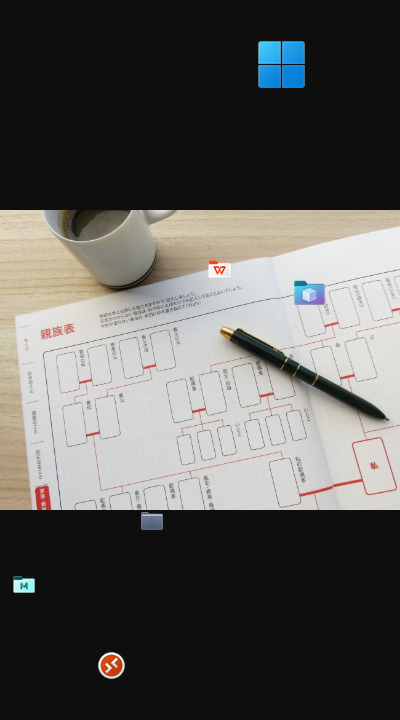 This screenshot has width=400, height=720. Describe the element at coordinates (309, 293) in the screenshot. I see `open the 3D objects folder` at that location.